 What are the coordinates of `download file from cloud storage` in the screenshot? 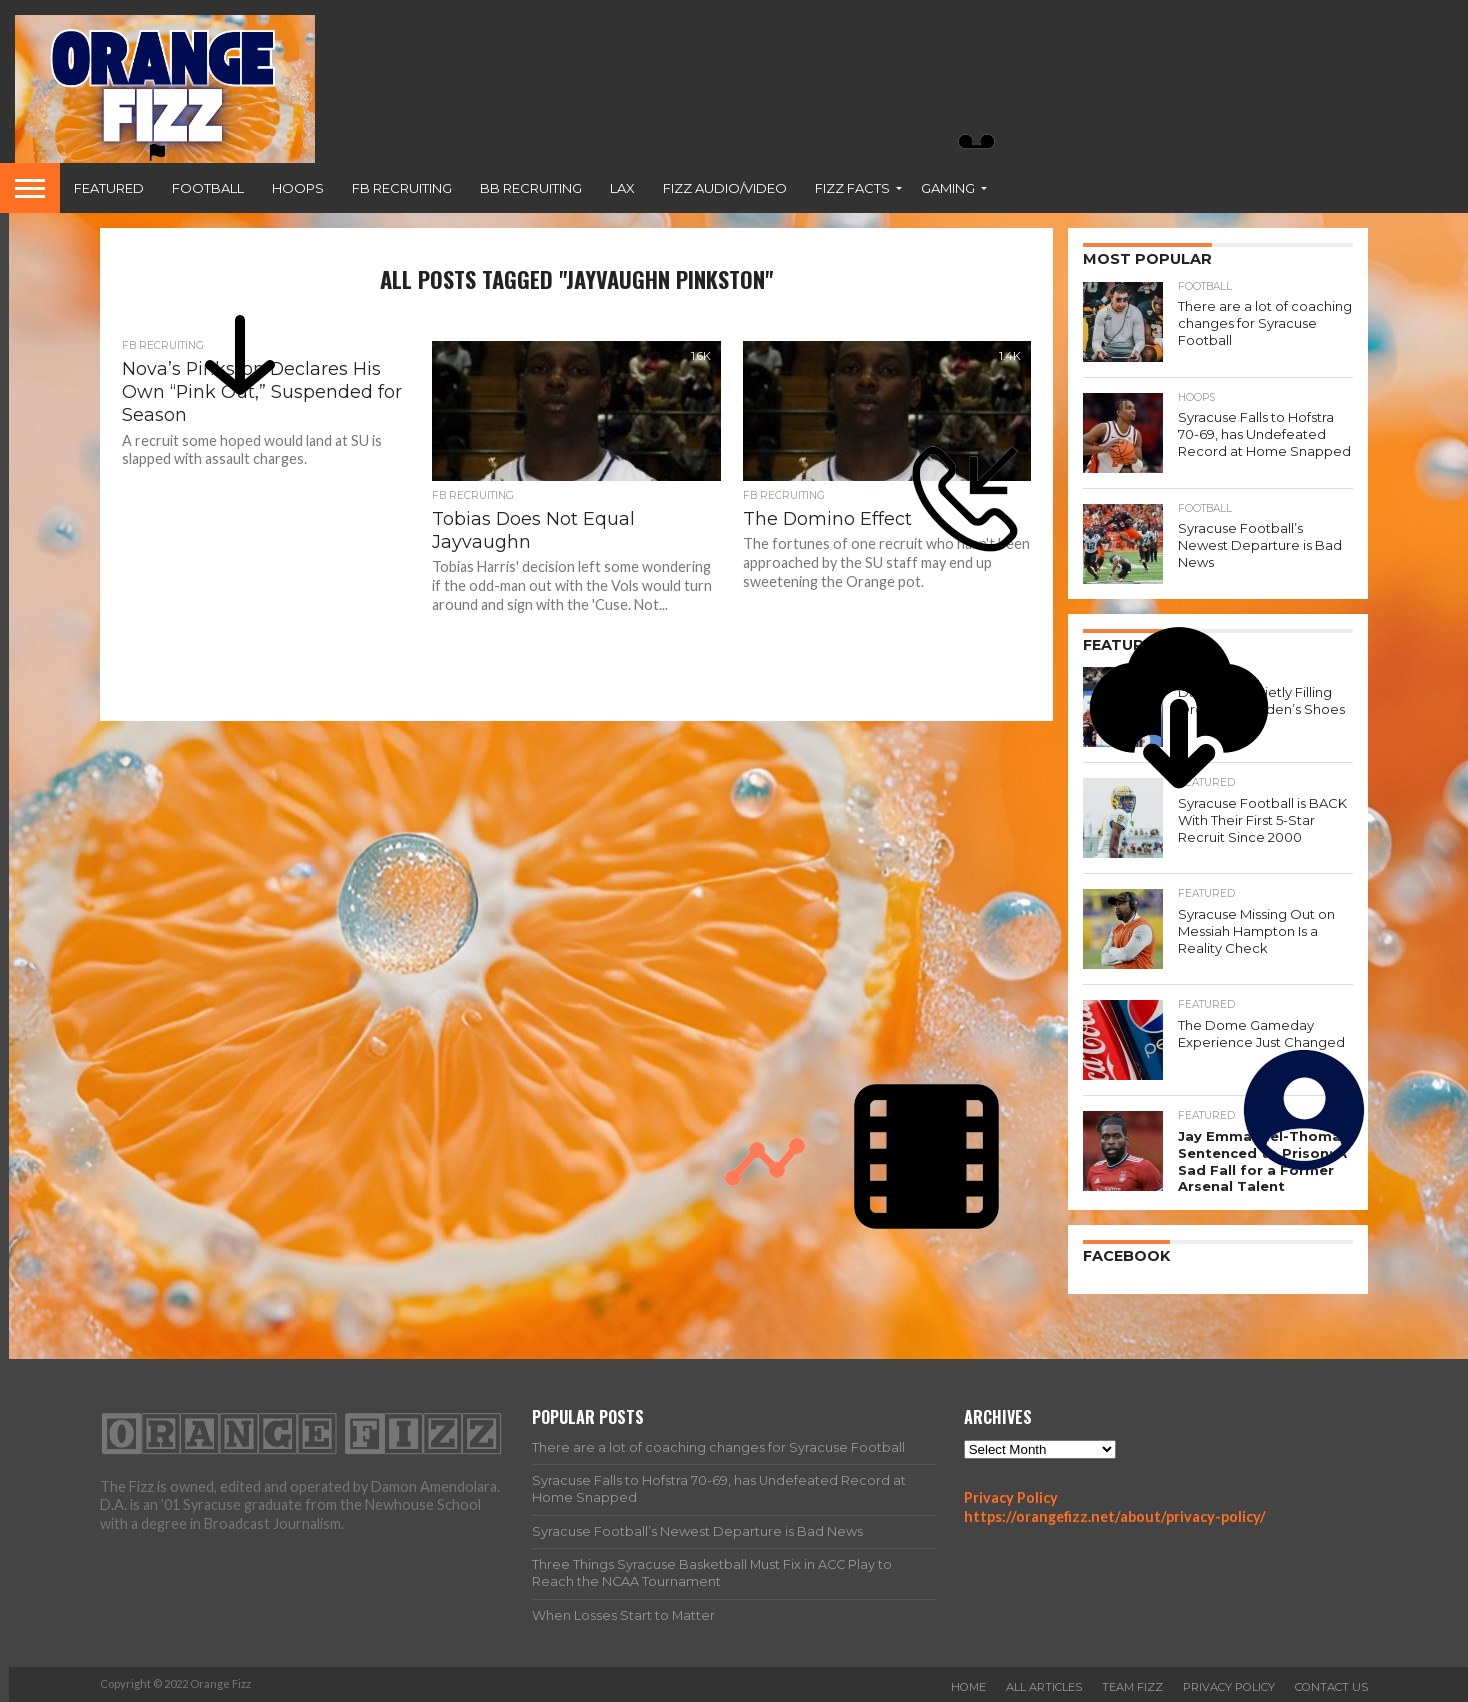 It's located at (1179, 708).